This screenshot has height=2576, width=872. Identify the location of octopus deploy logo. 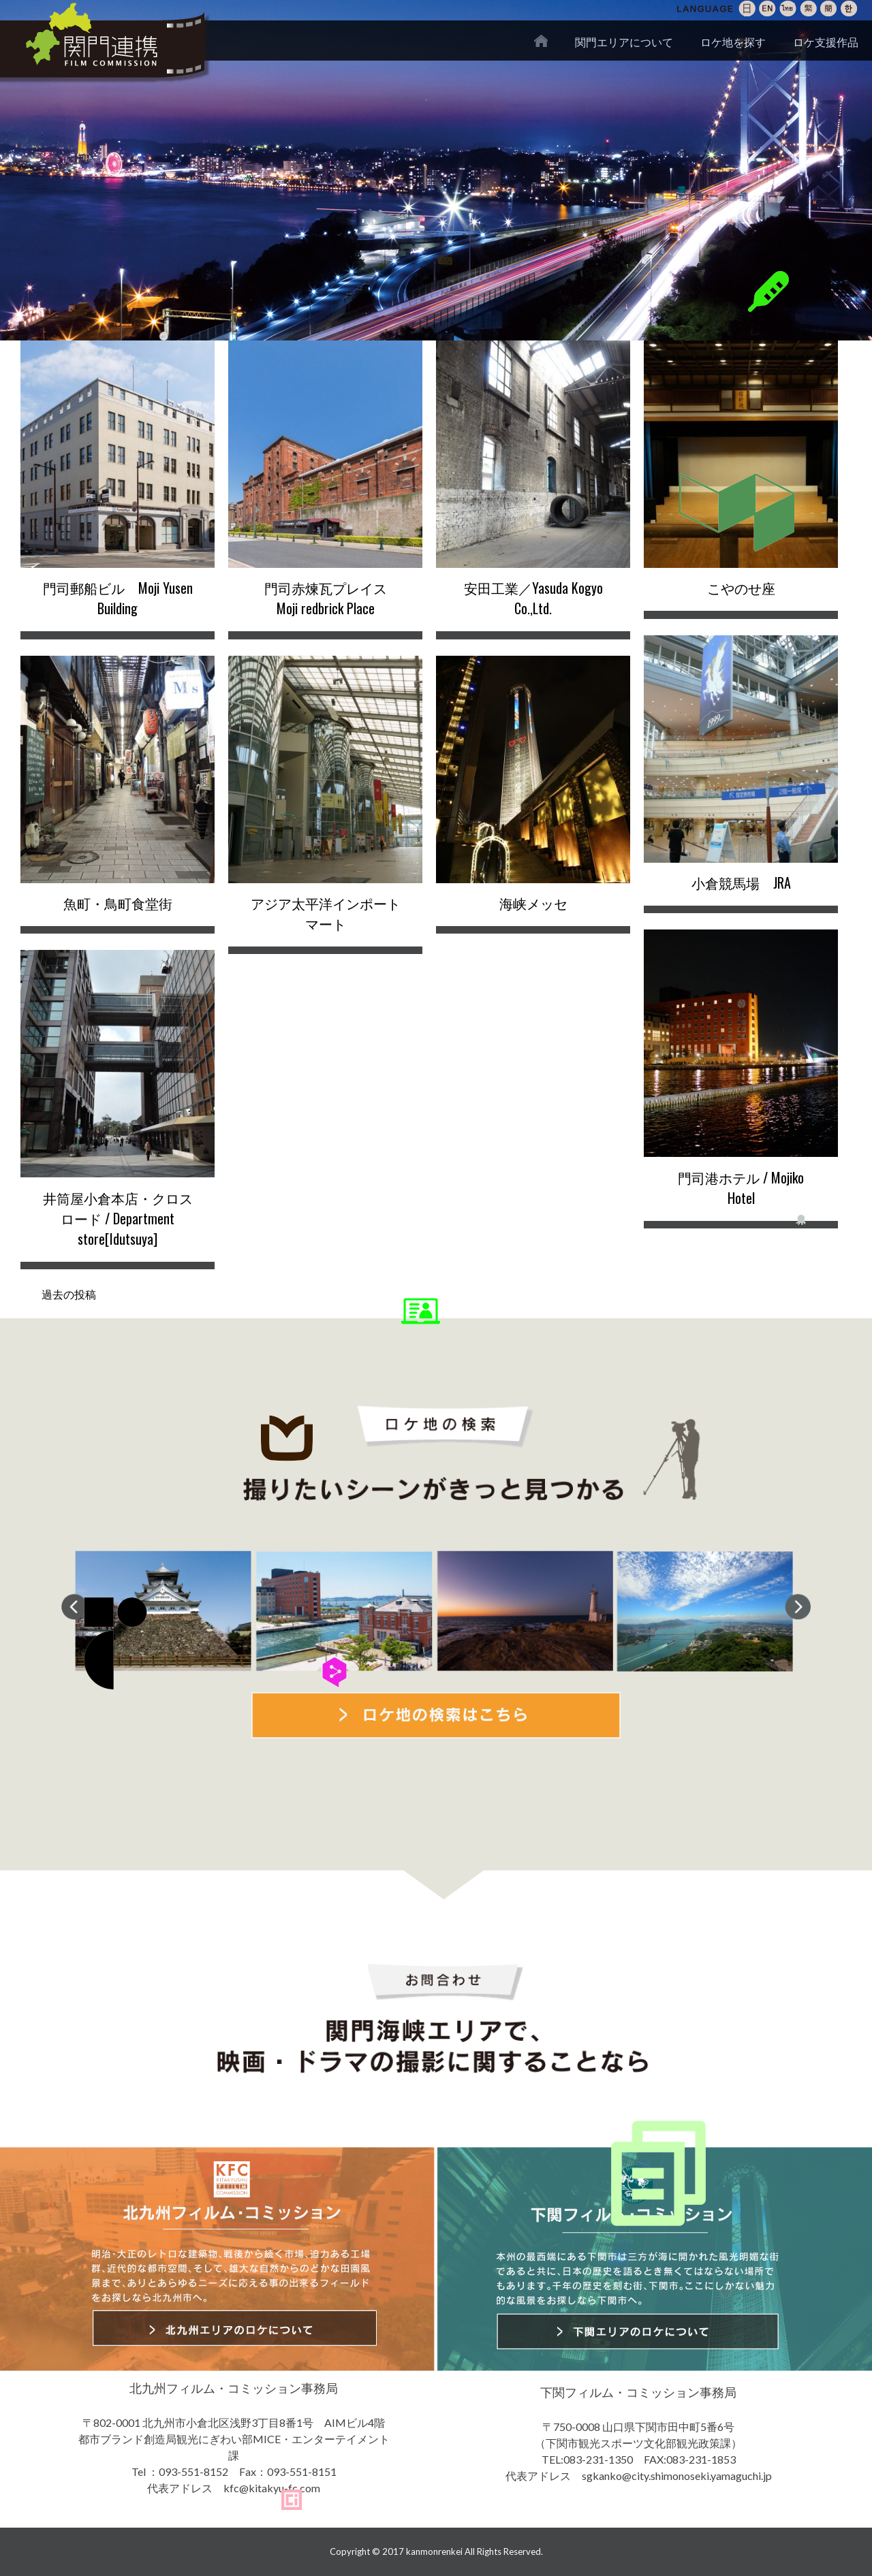
(800, 1220).